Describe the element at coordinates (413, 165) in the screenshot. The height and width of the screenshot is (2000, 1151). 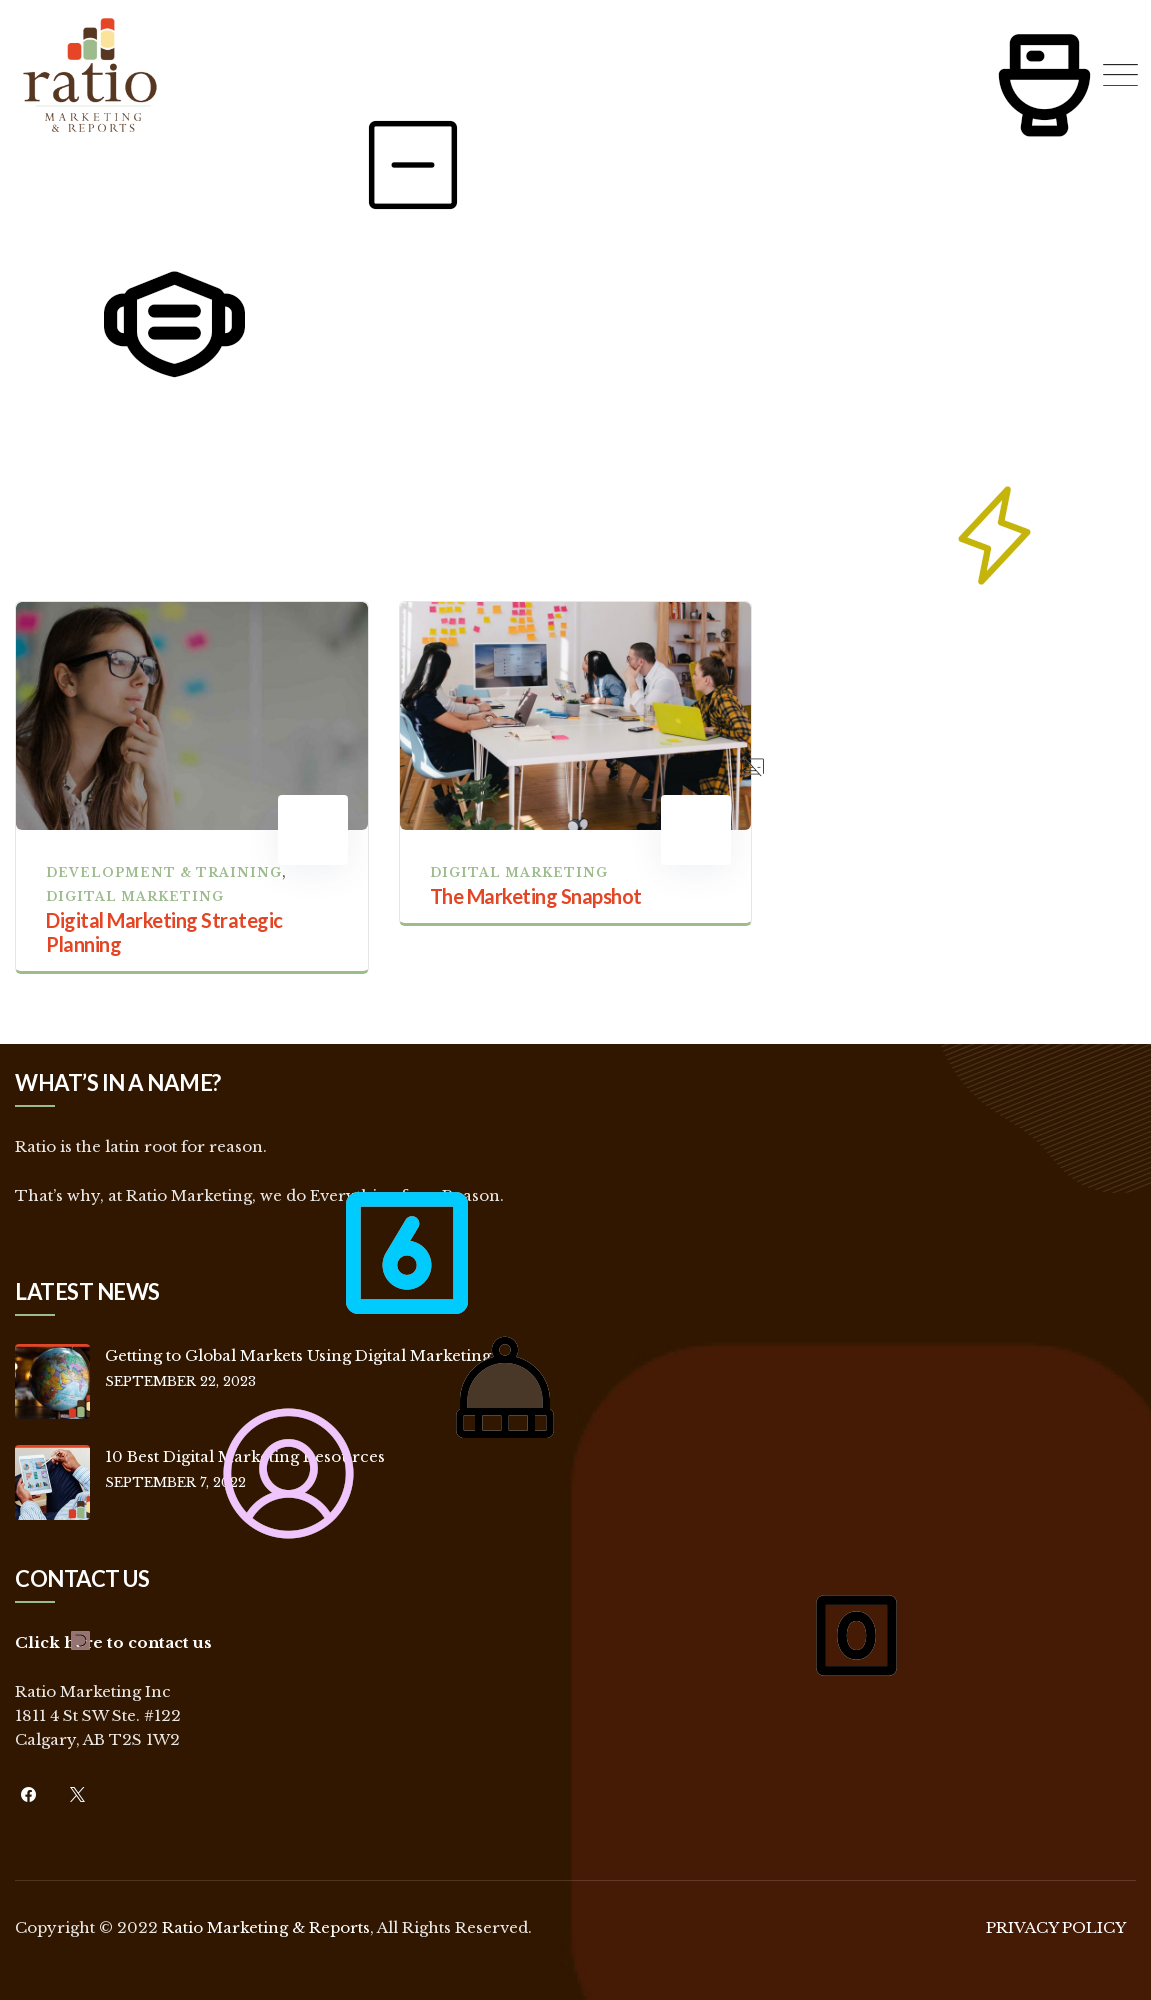
I see `remove or collapse an item` at that location.